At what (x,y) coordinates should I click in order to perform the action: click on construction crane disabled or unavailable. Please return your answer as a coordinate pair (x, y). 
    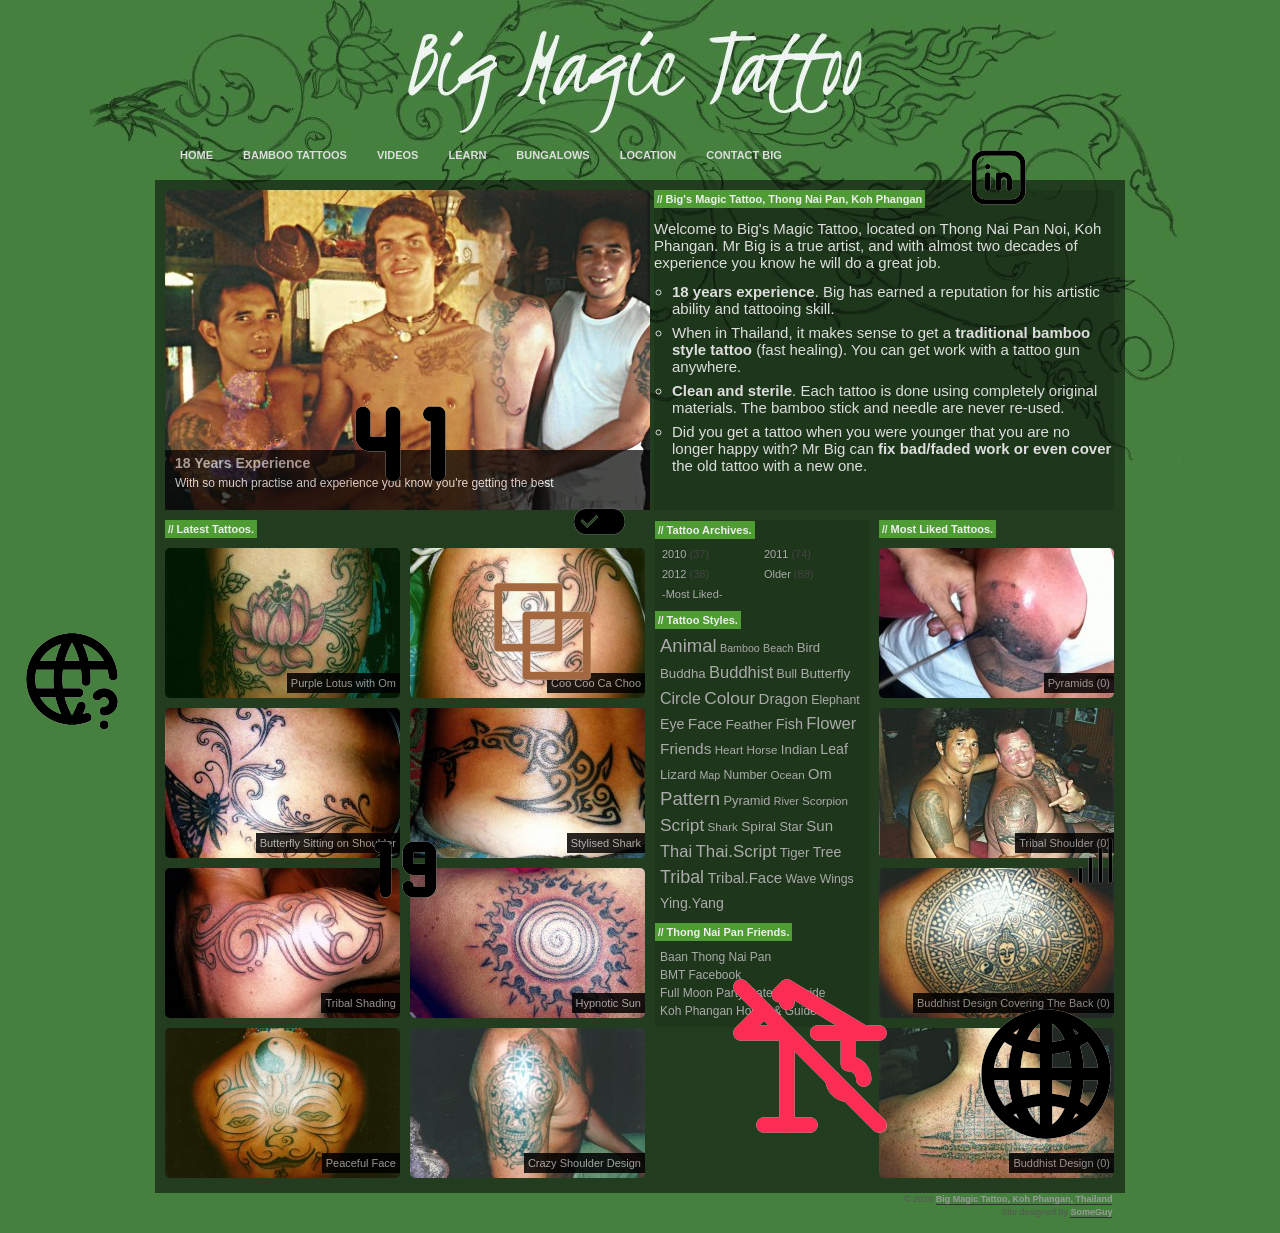
    Looking at the image, I should click on (810, 1056).